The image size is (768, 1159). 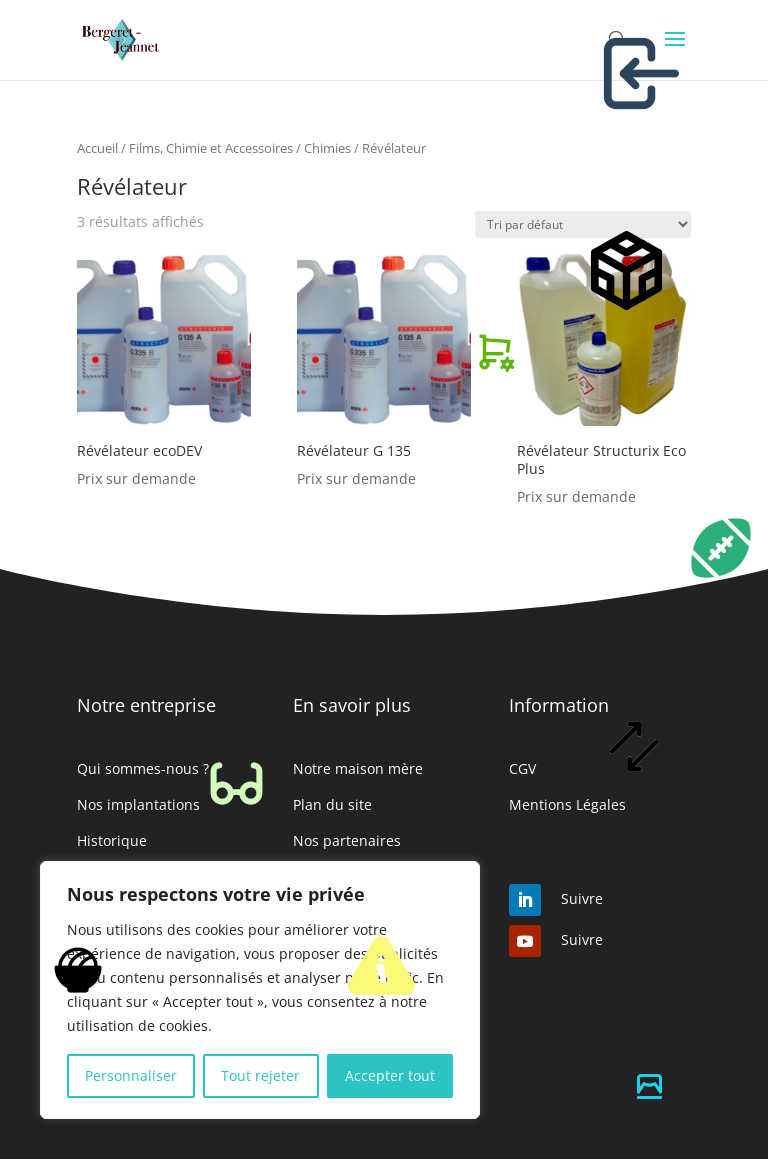 I want to click on log in to your account, so click(x=639, y=73).